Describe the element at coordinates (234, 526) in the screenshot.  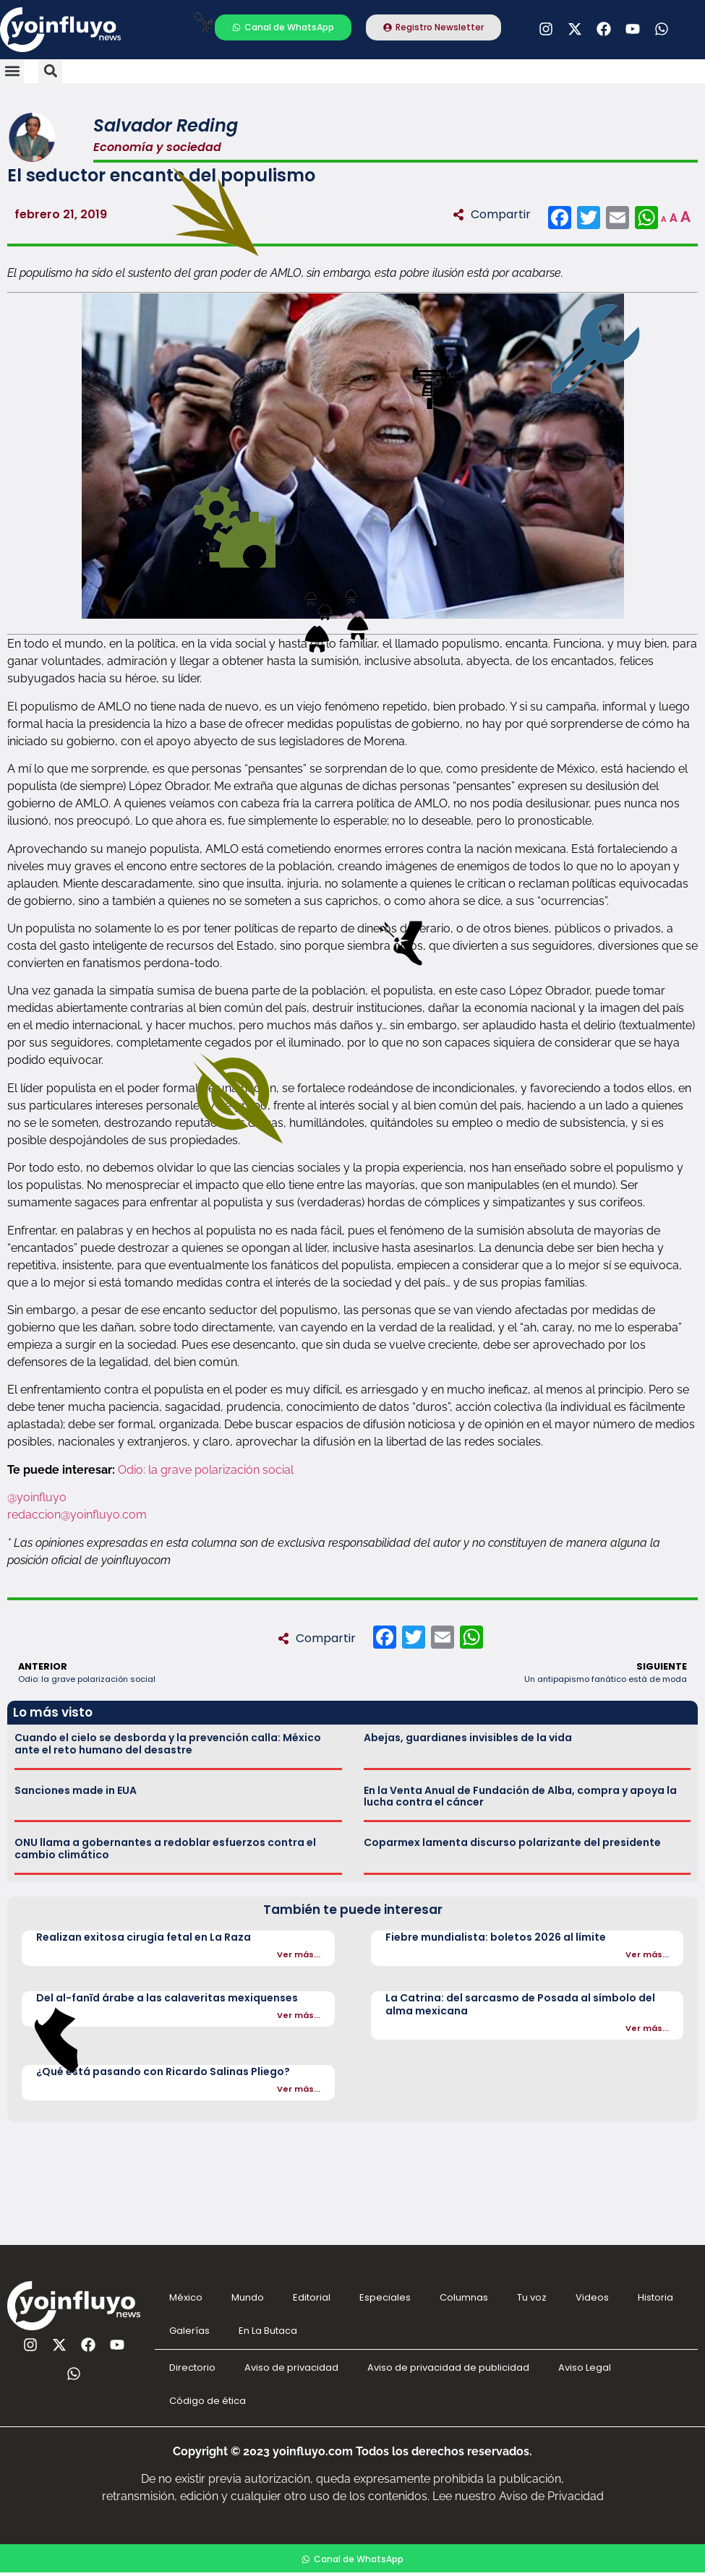
I see `access settings or preferences` at that location.